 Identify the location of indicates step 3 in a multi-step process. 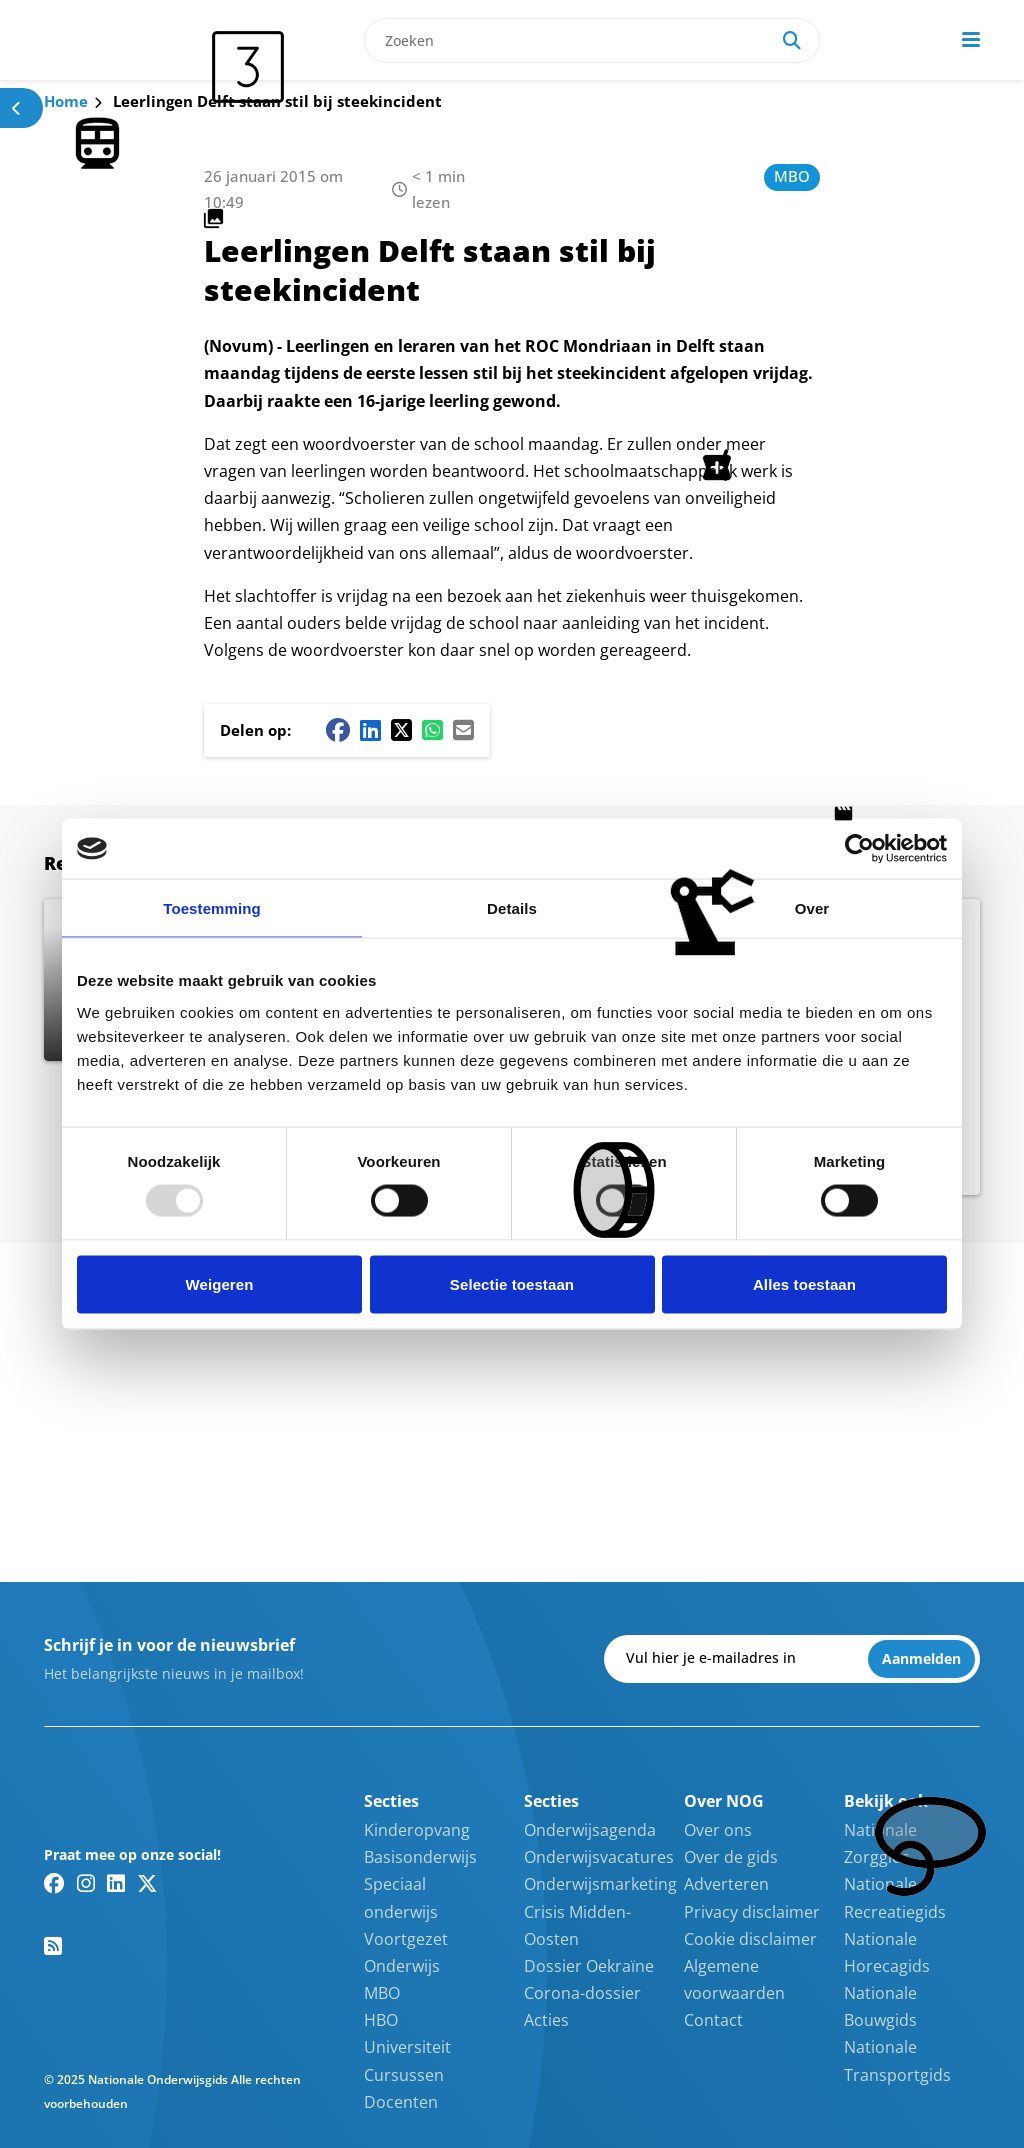
(248, 67).